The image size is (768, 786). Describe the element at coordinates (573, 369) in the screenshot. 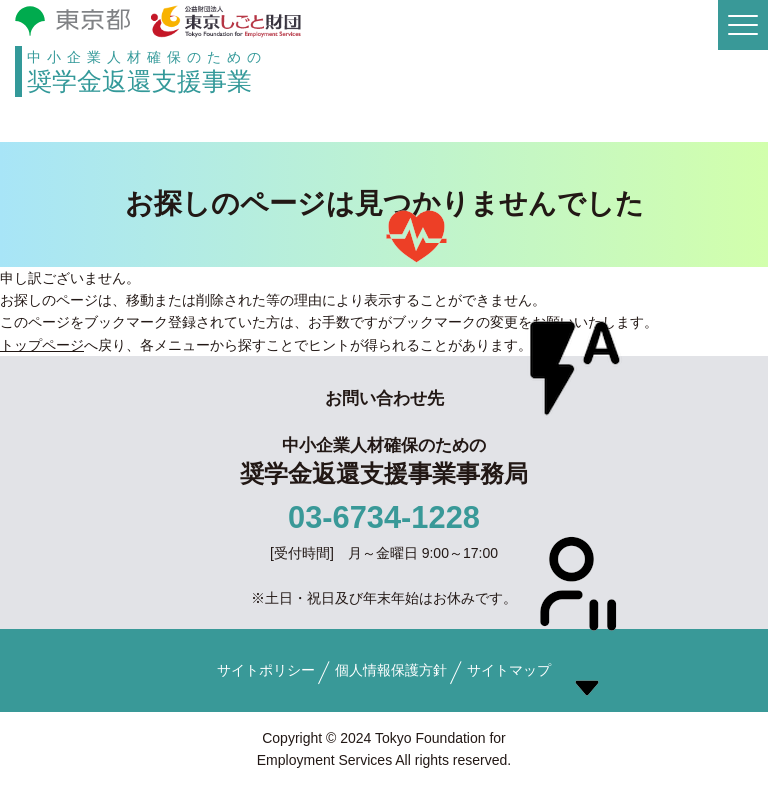

I see `enable automatic flash mode for camera` at that location.